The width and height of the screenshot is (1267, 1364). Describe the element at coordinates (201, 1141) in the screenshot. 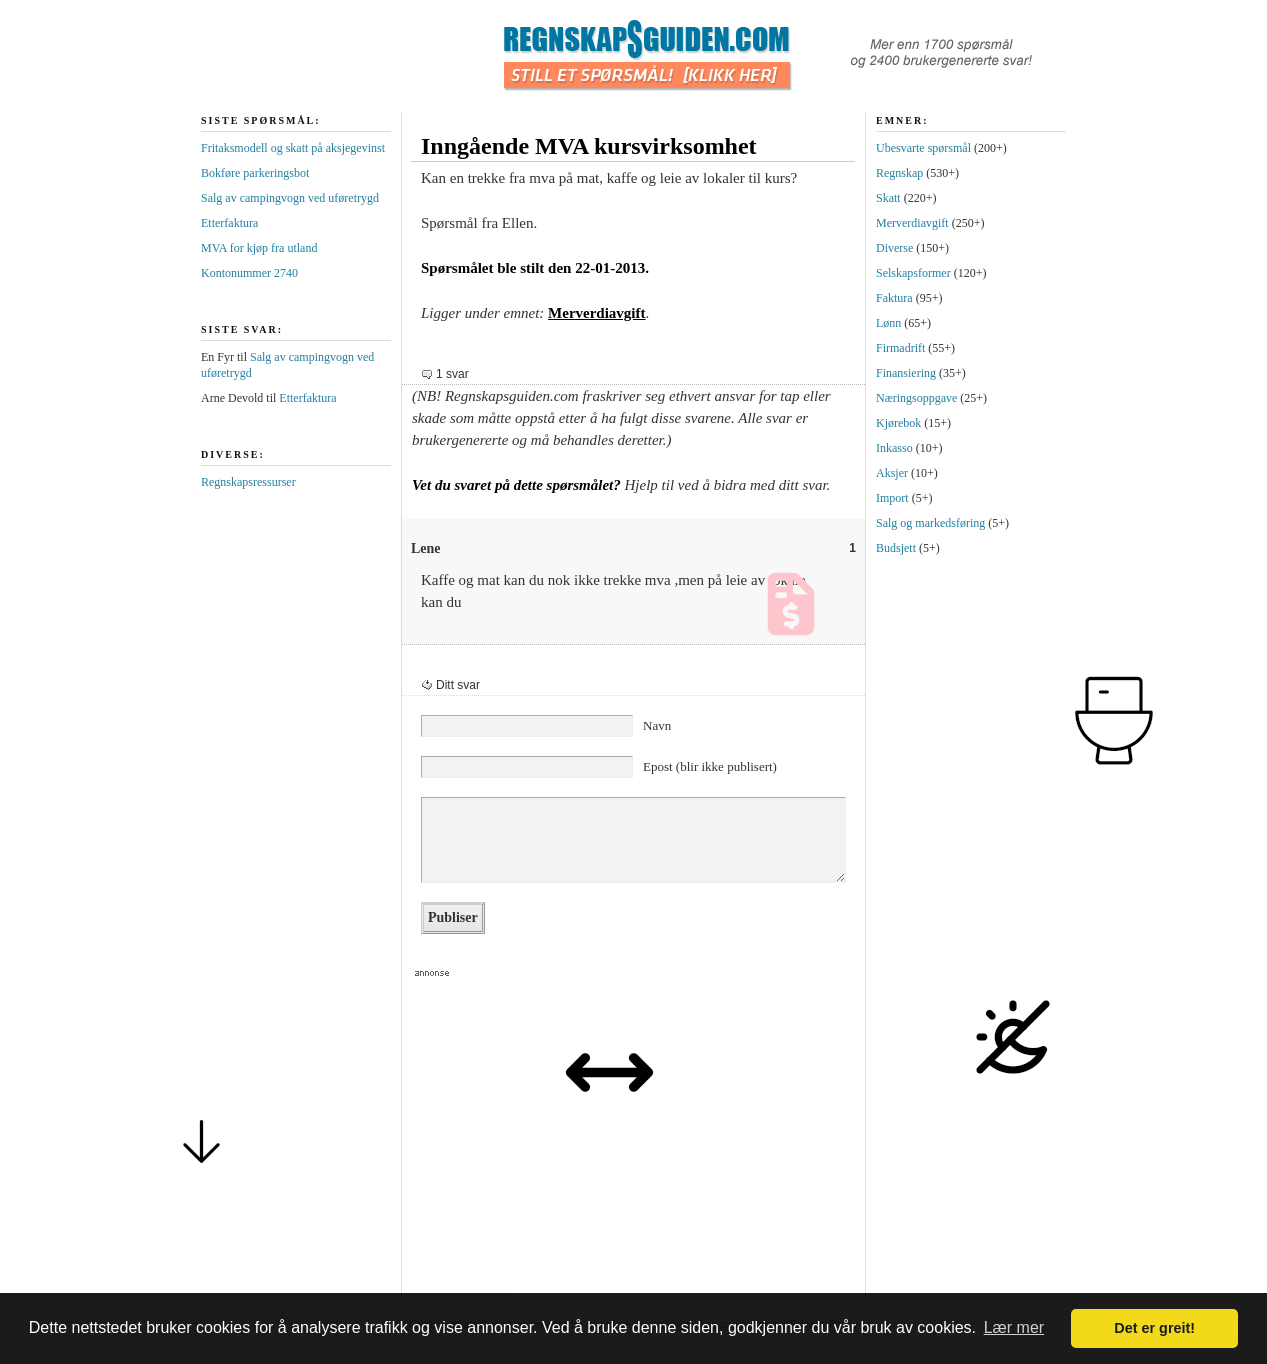

I see `scroll down or view more content` at that location.